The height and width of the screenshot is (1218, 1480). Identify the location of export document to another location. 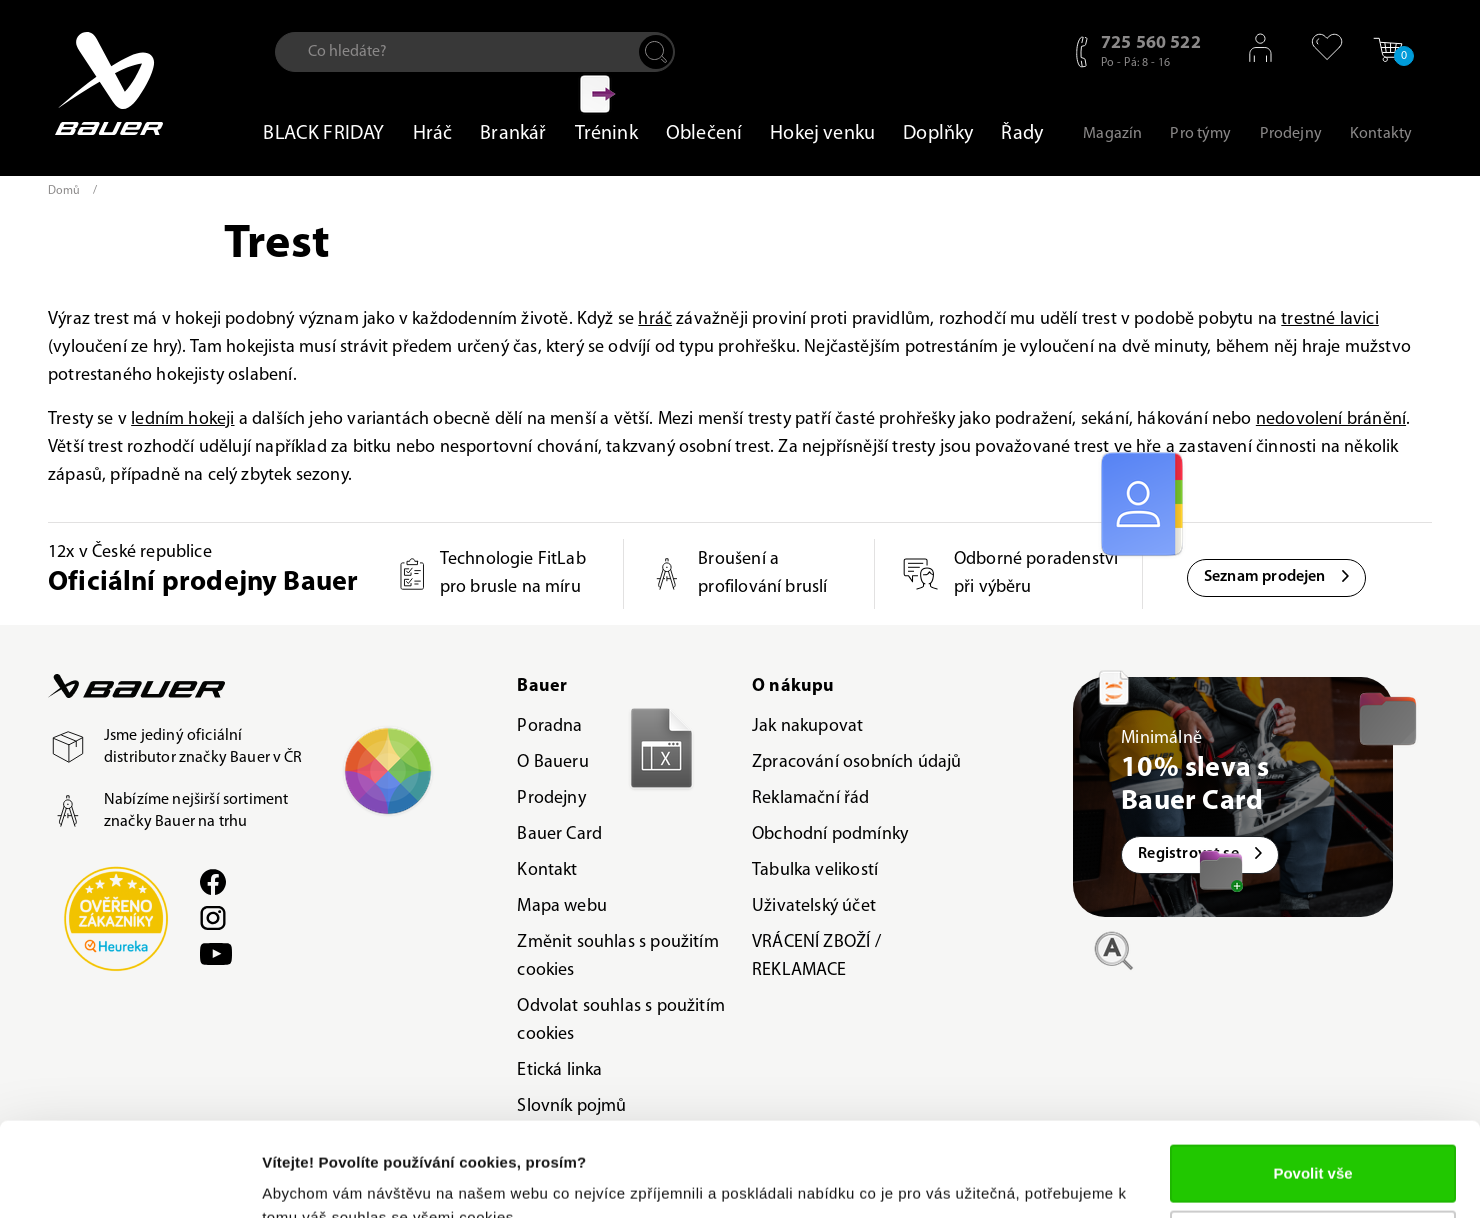
(595, 94).